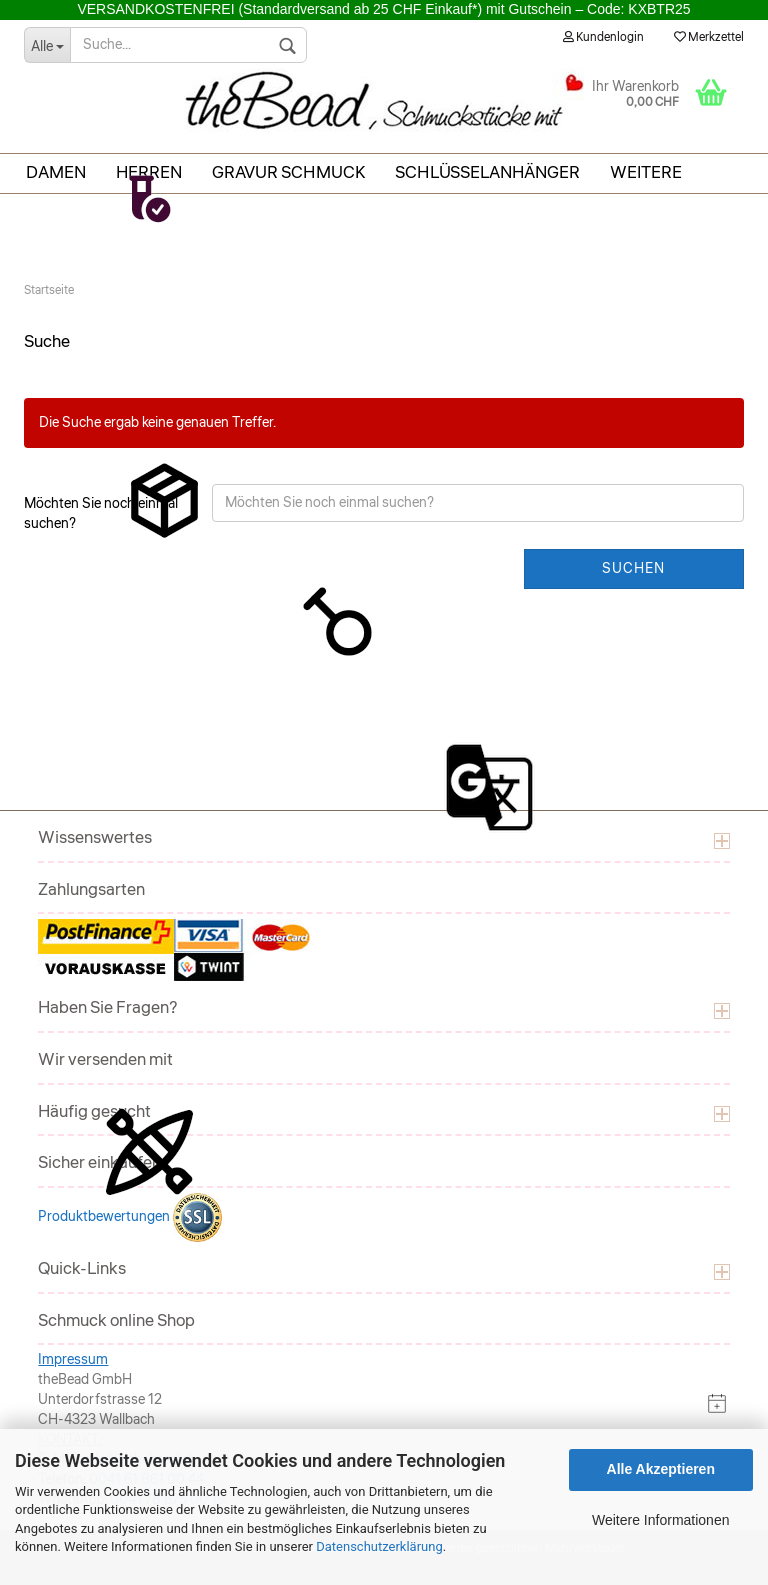  What do you see at coordinates (337, 621) in the screenshot?
I see `indicates travesti gender identity` at bounding box center [337, 621].